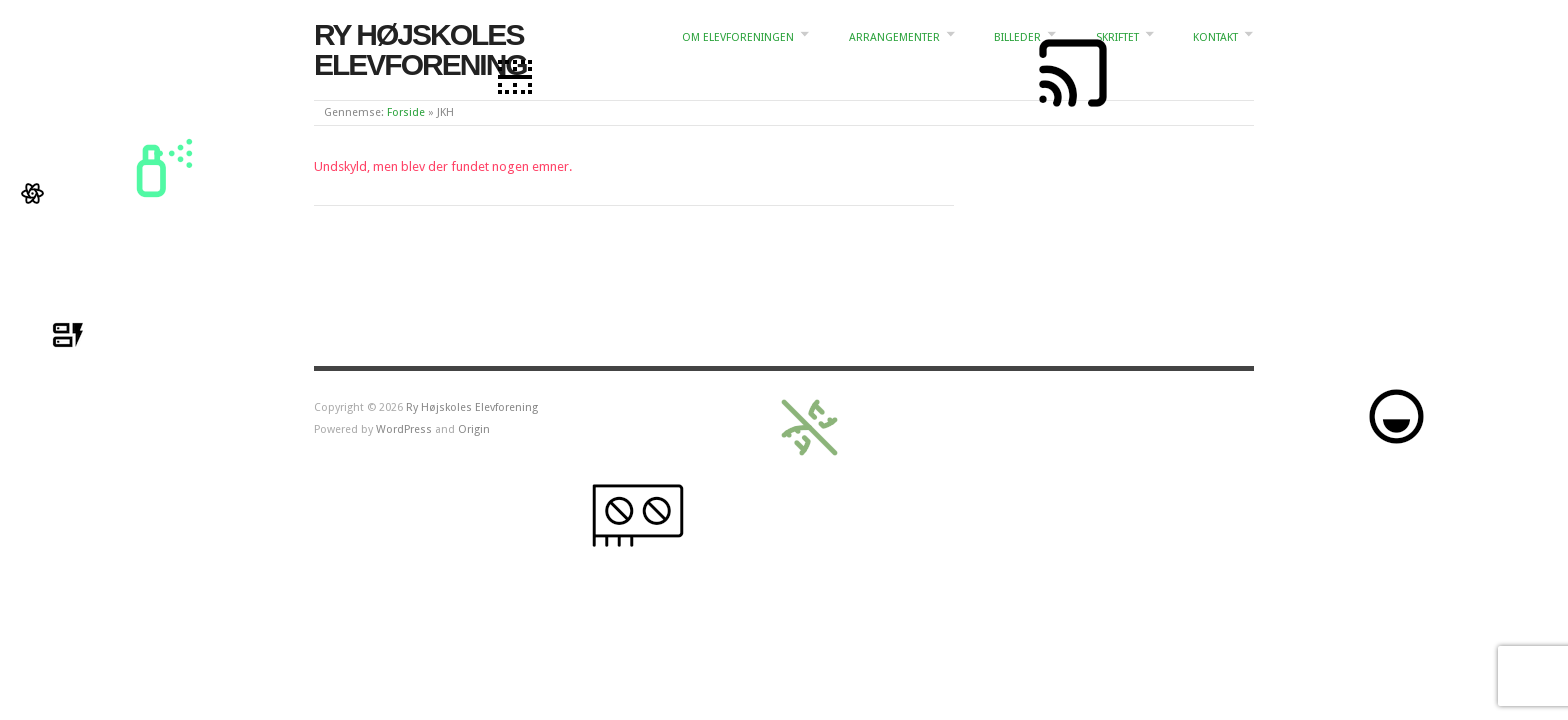 The width and height of the screenshot is (1568, 720). I want to click on react native framework logo, so click(32, 193).